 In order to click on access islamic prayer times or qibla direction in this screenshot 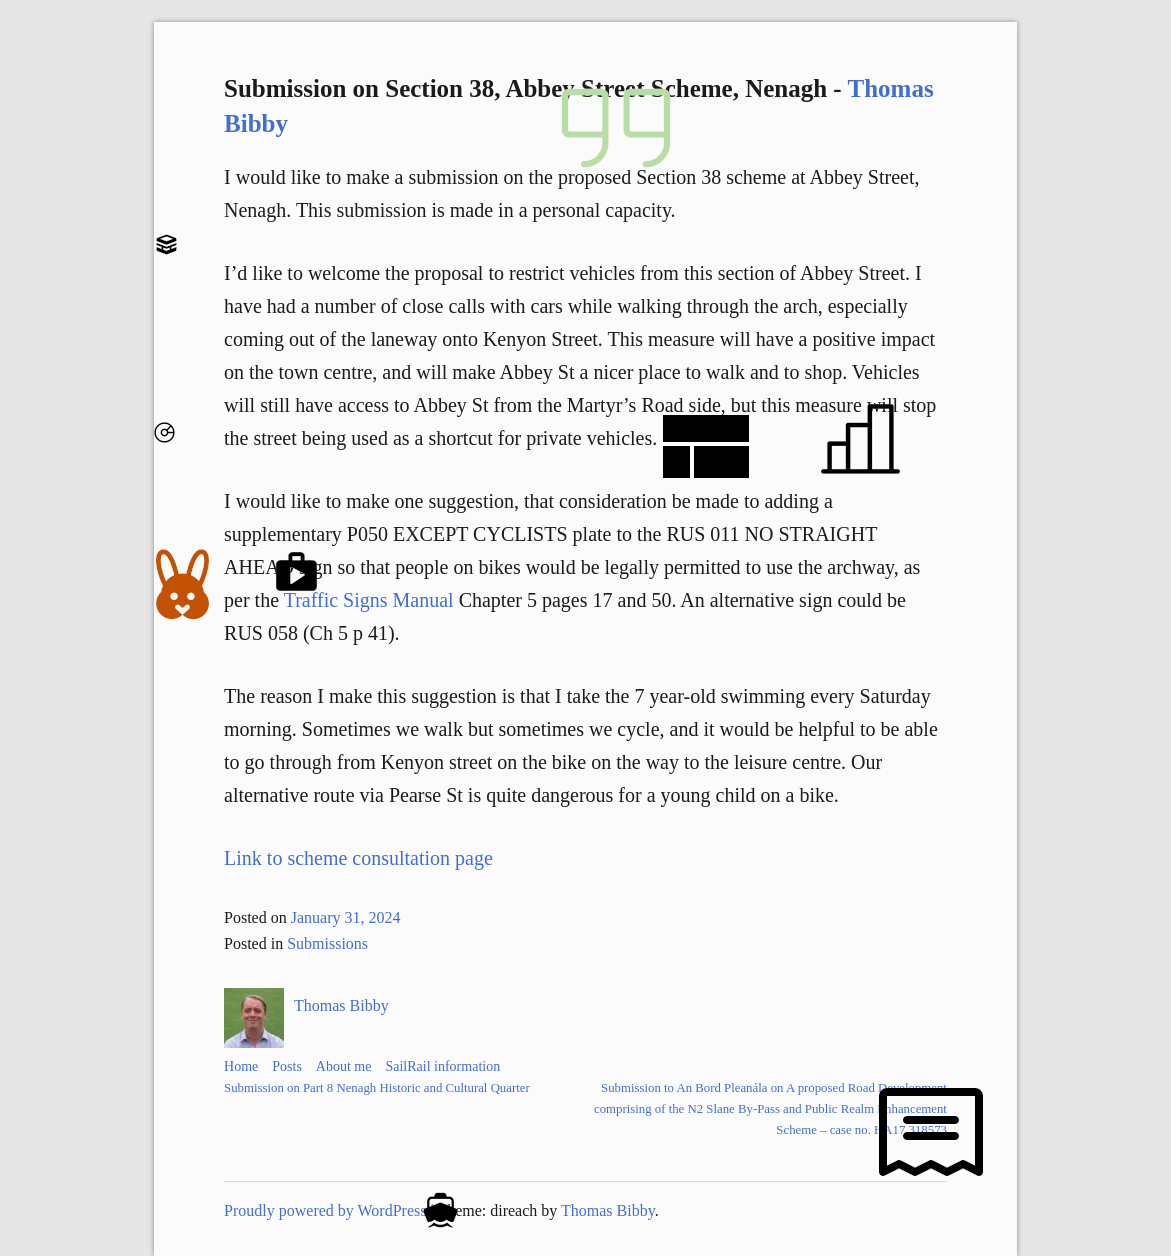, I will do `click(166, 244)`.